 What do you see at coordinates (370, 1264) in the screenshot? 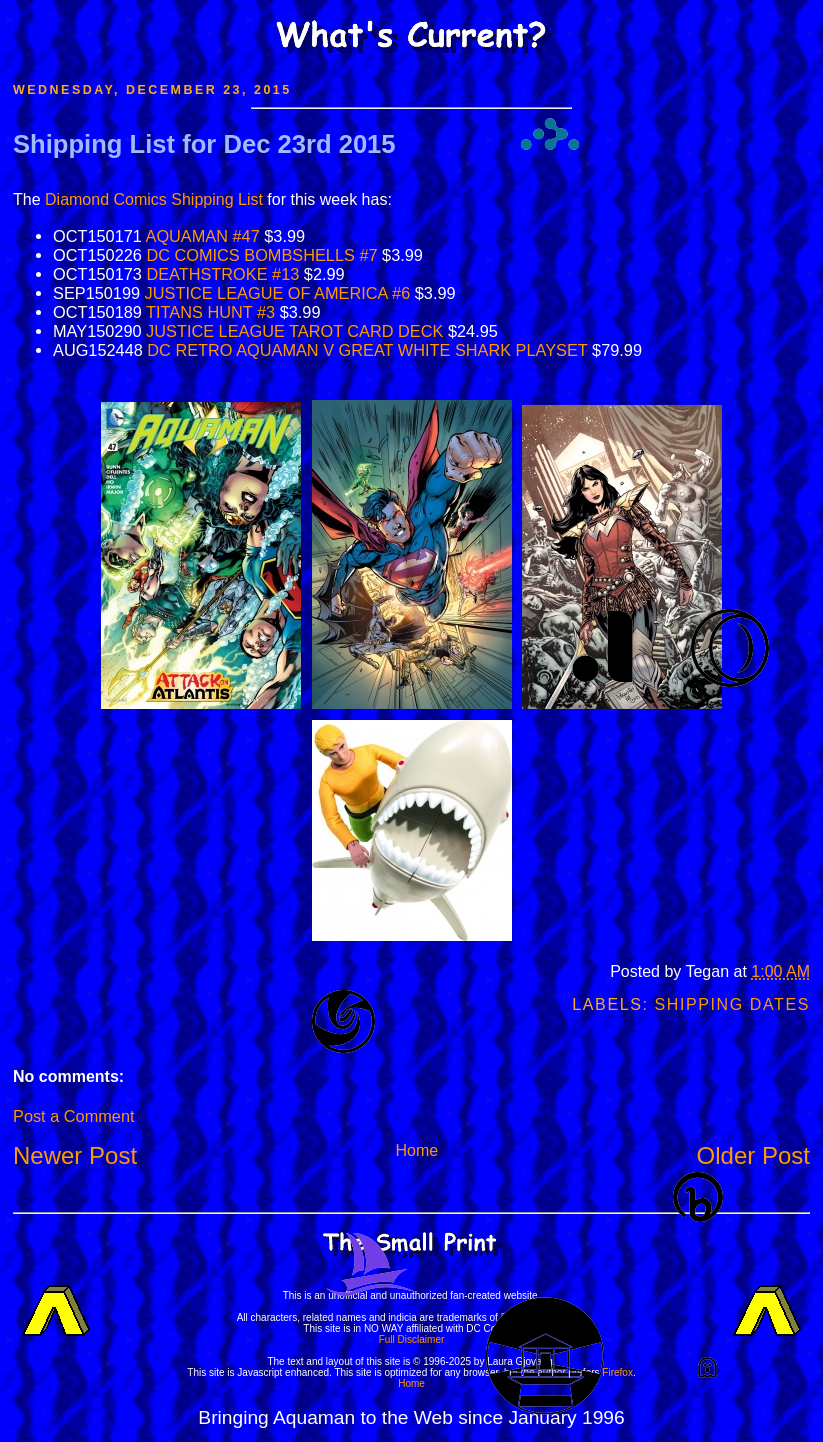
I see `open phpMyAdmin database management tool` at bounding box center [370, 1264].